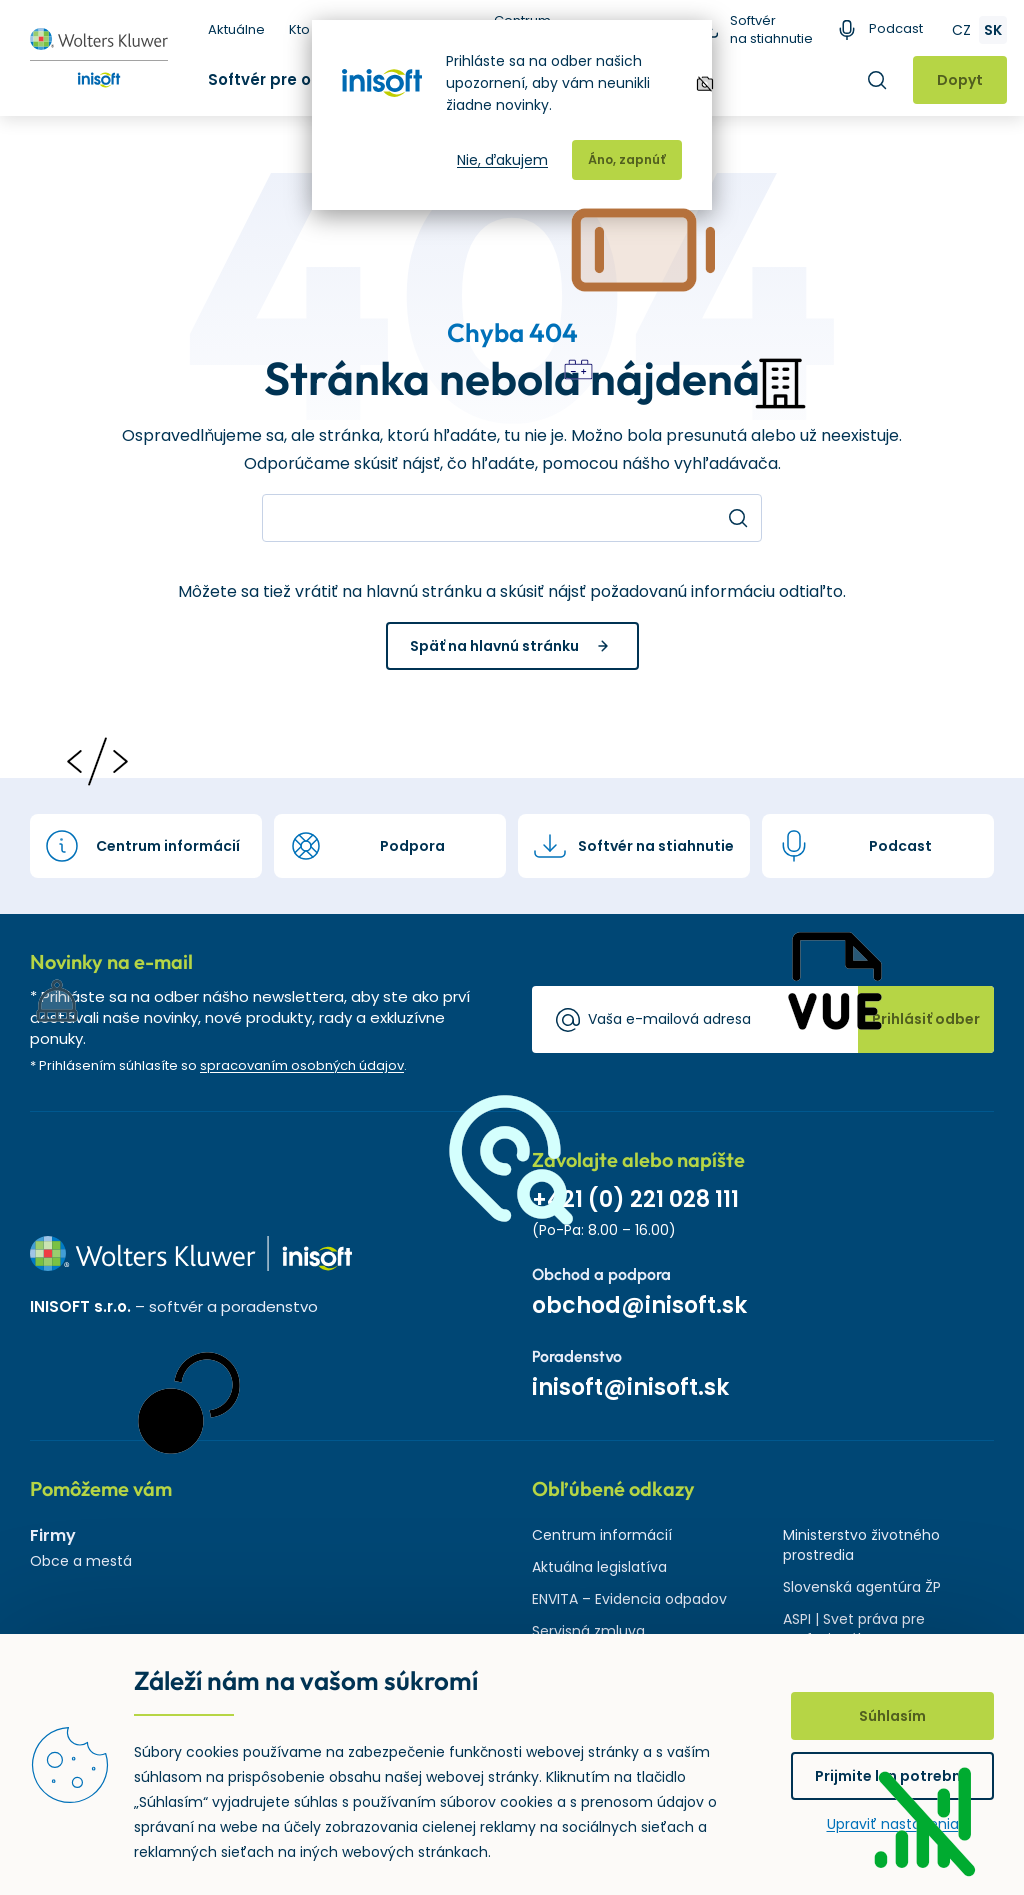 The width and height of the screenshot is (1024, 1895). Describe the element at coordinates (97, 761) in the screenshot. I see `view or edit source code` at that location.